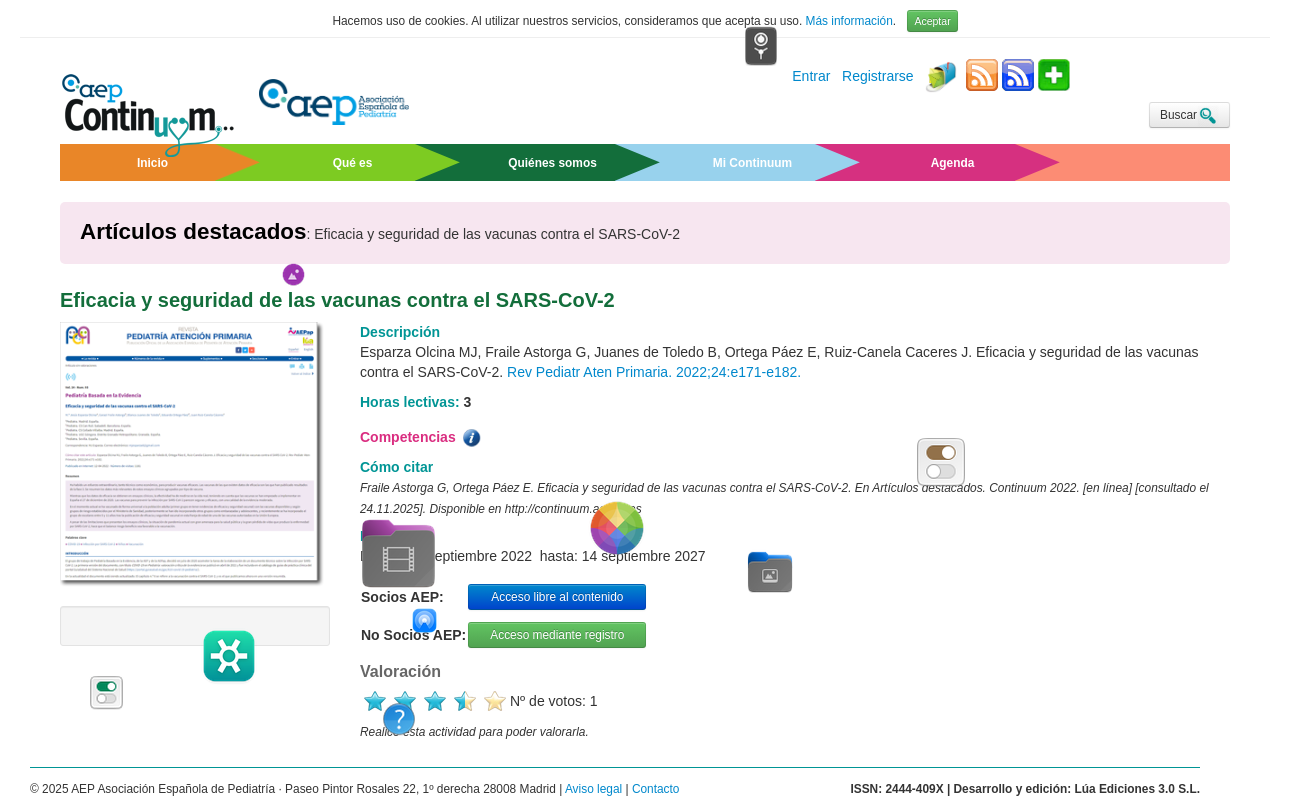 This screenshot has height=810, width=1290. What do you see at coordinates (293, 274) in the screenshot?
I see `indicates photo or image content` at bounding box center [293, 274].